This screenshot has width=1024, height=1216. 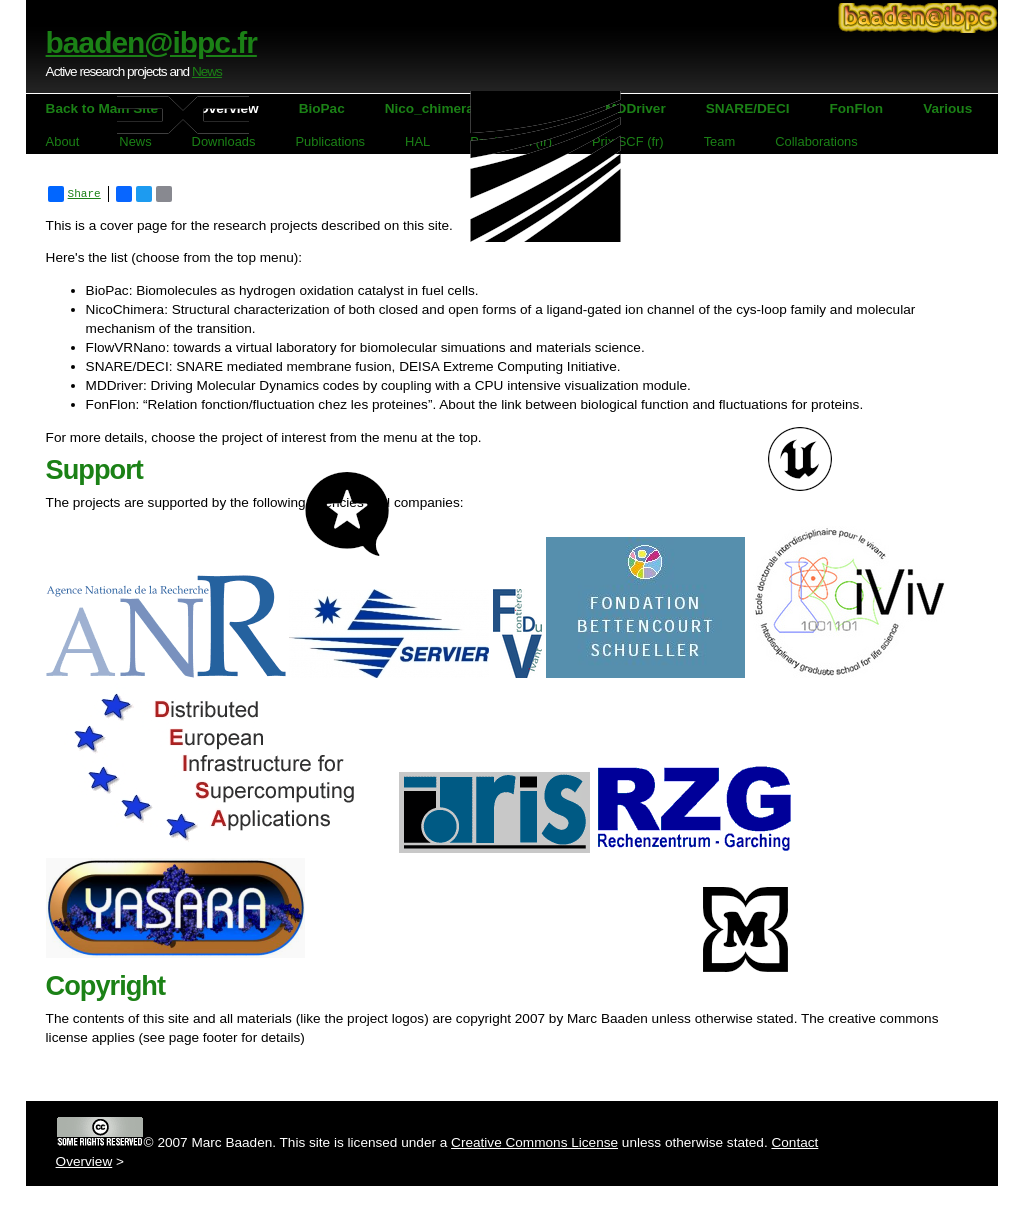 I want to click on Fraunhofer-Gesellschaft organization logo, so click(x=545, y=166).